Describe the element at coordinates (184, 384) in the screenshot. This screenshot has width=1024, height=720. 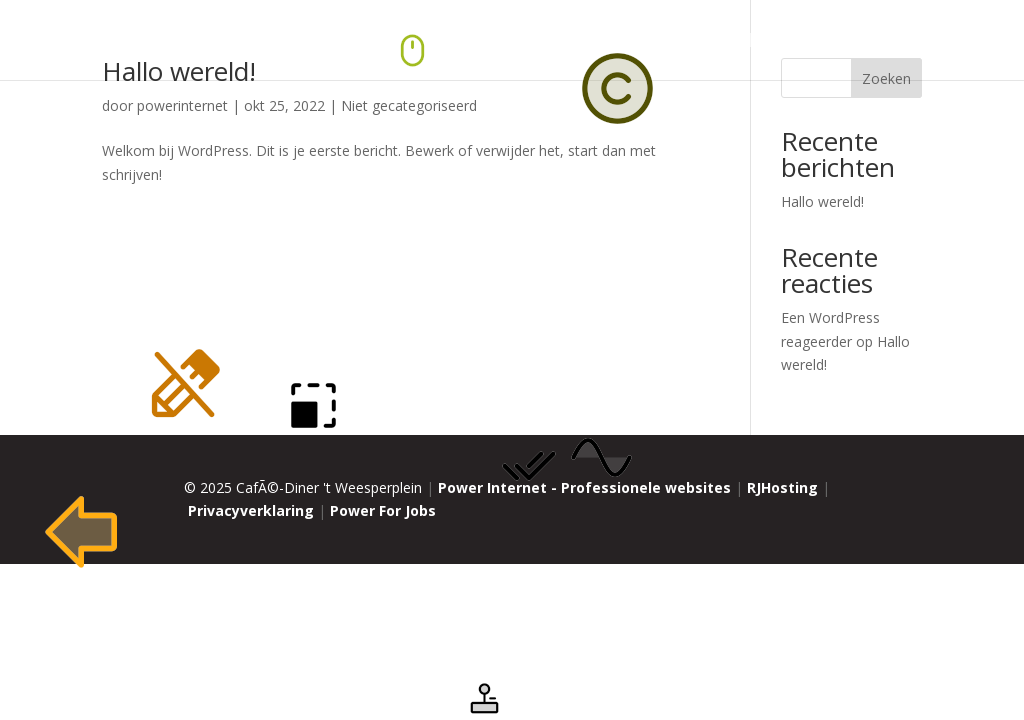
I see `editing is disabled` at that location.